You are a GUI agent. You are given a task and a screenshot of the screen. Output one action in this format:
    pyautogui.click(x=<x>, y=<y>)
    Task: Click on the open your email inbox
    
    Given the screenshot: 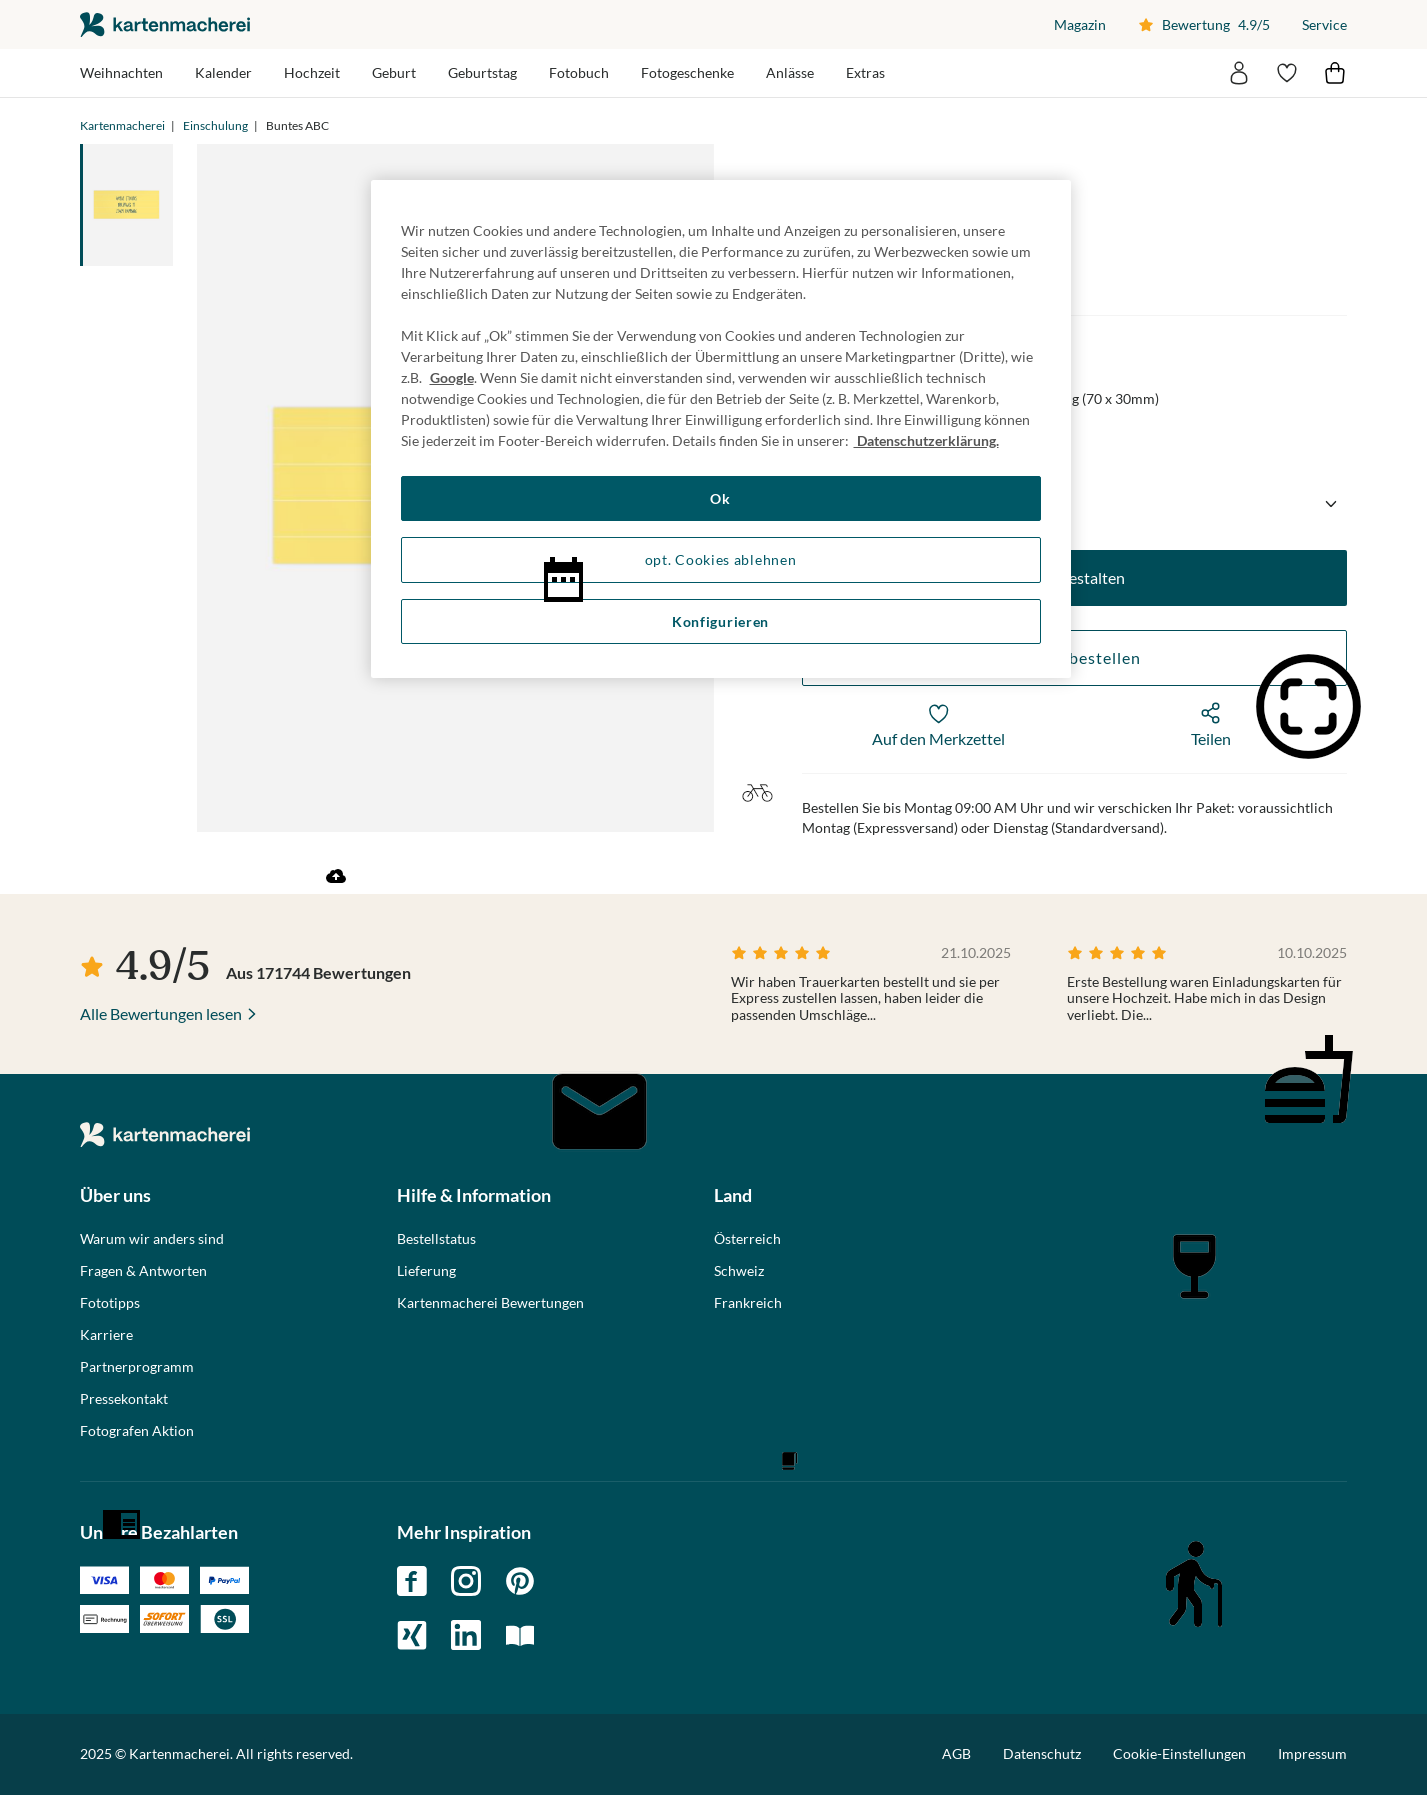 What is the action you would take?
    pyautogui.click(x=599, y=1111)
    